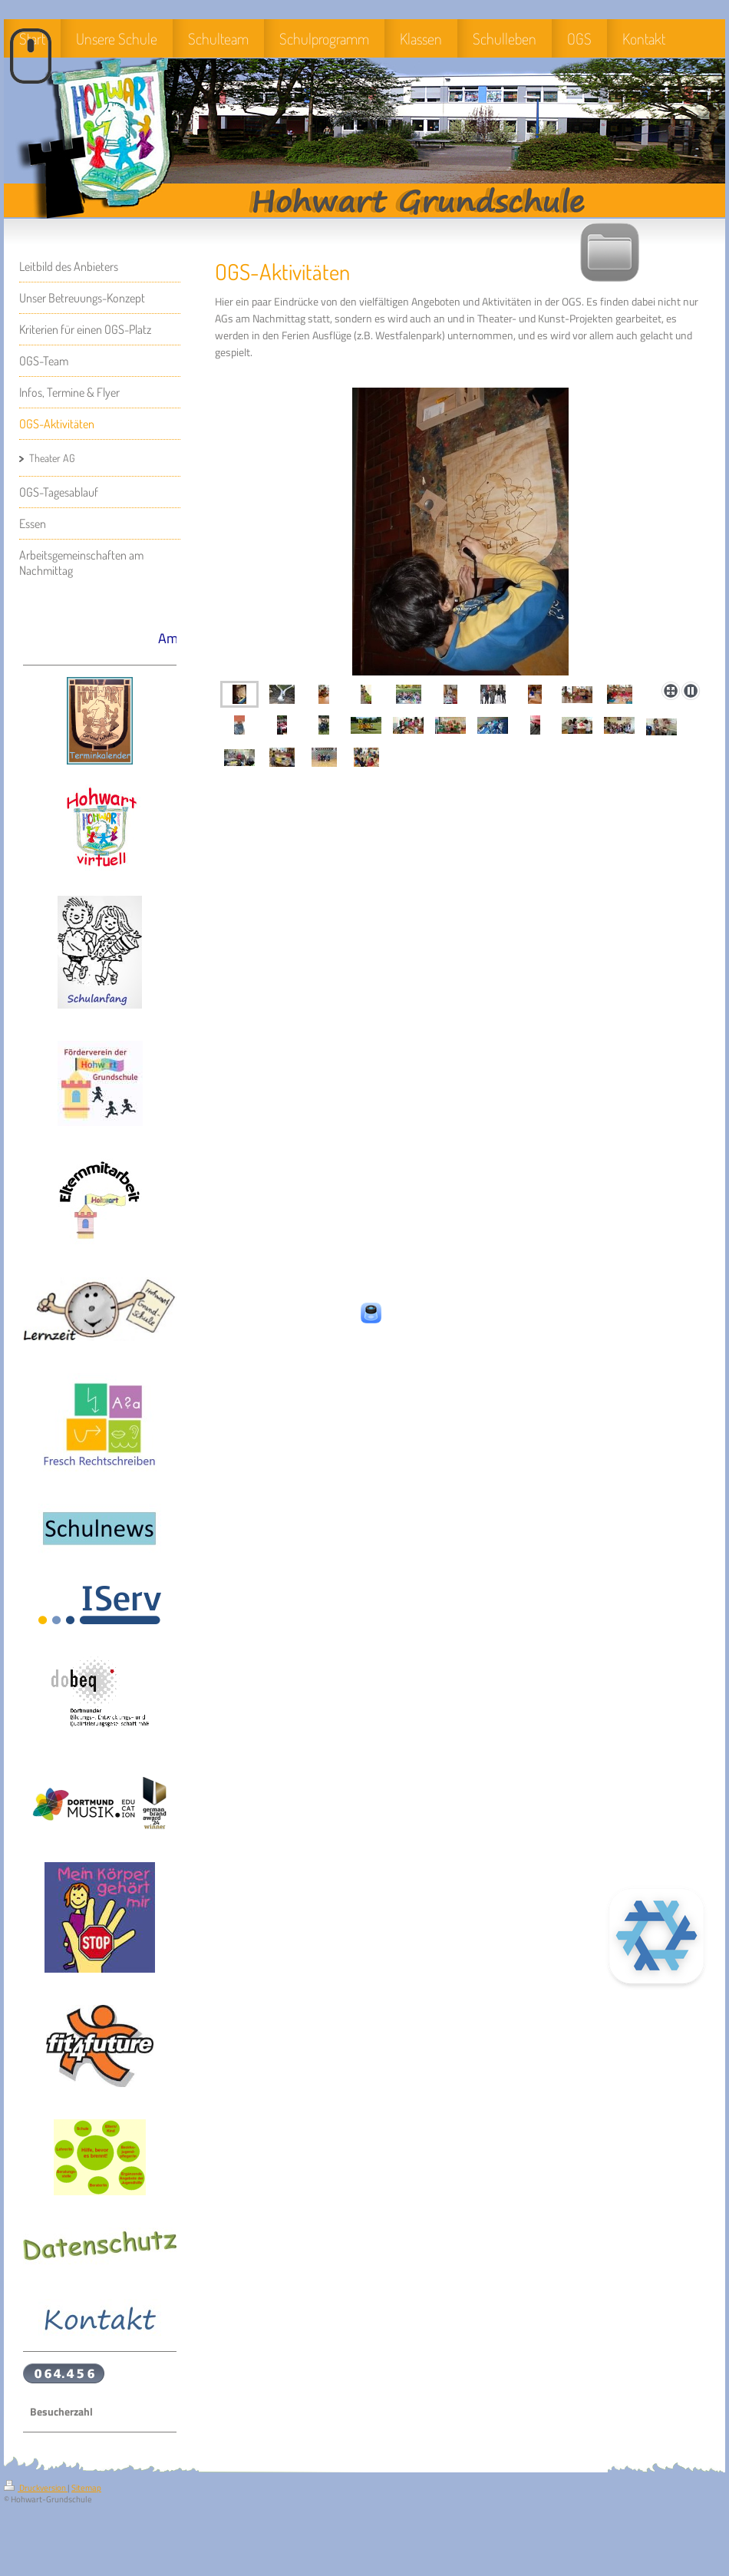 This screenshot has width=729, height=2576. I want to click on open preview app to view images and PDFs, so click(371, 1313).